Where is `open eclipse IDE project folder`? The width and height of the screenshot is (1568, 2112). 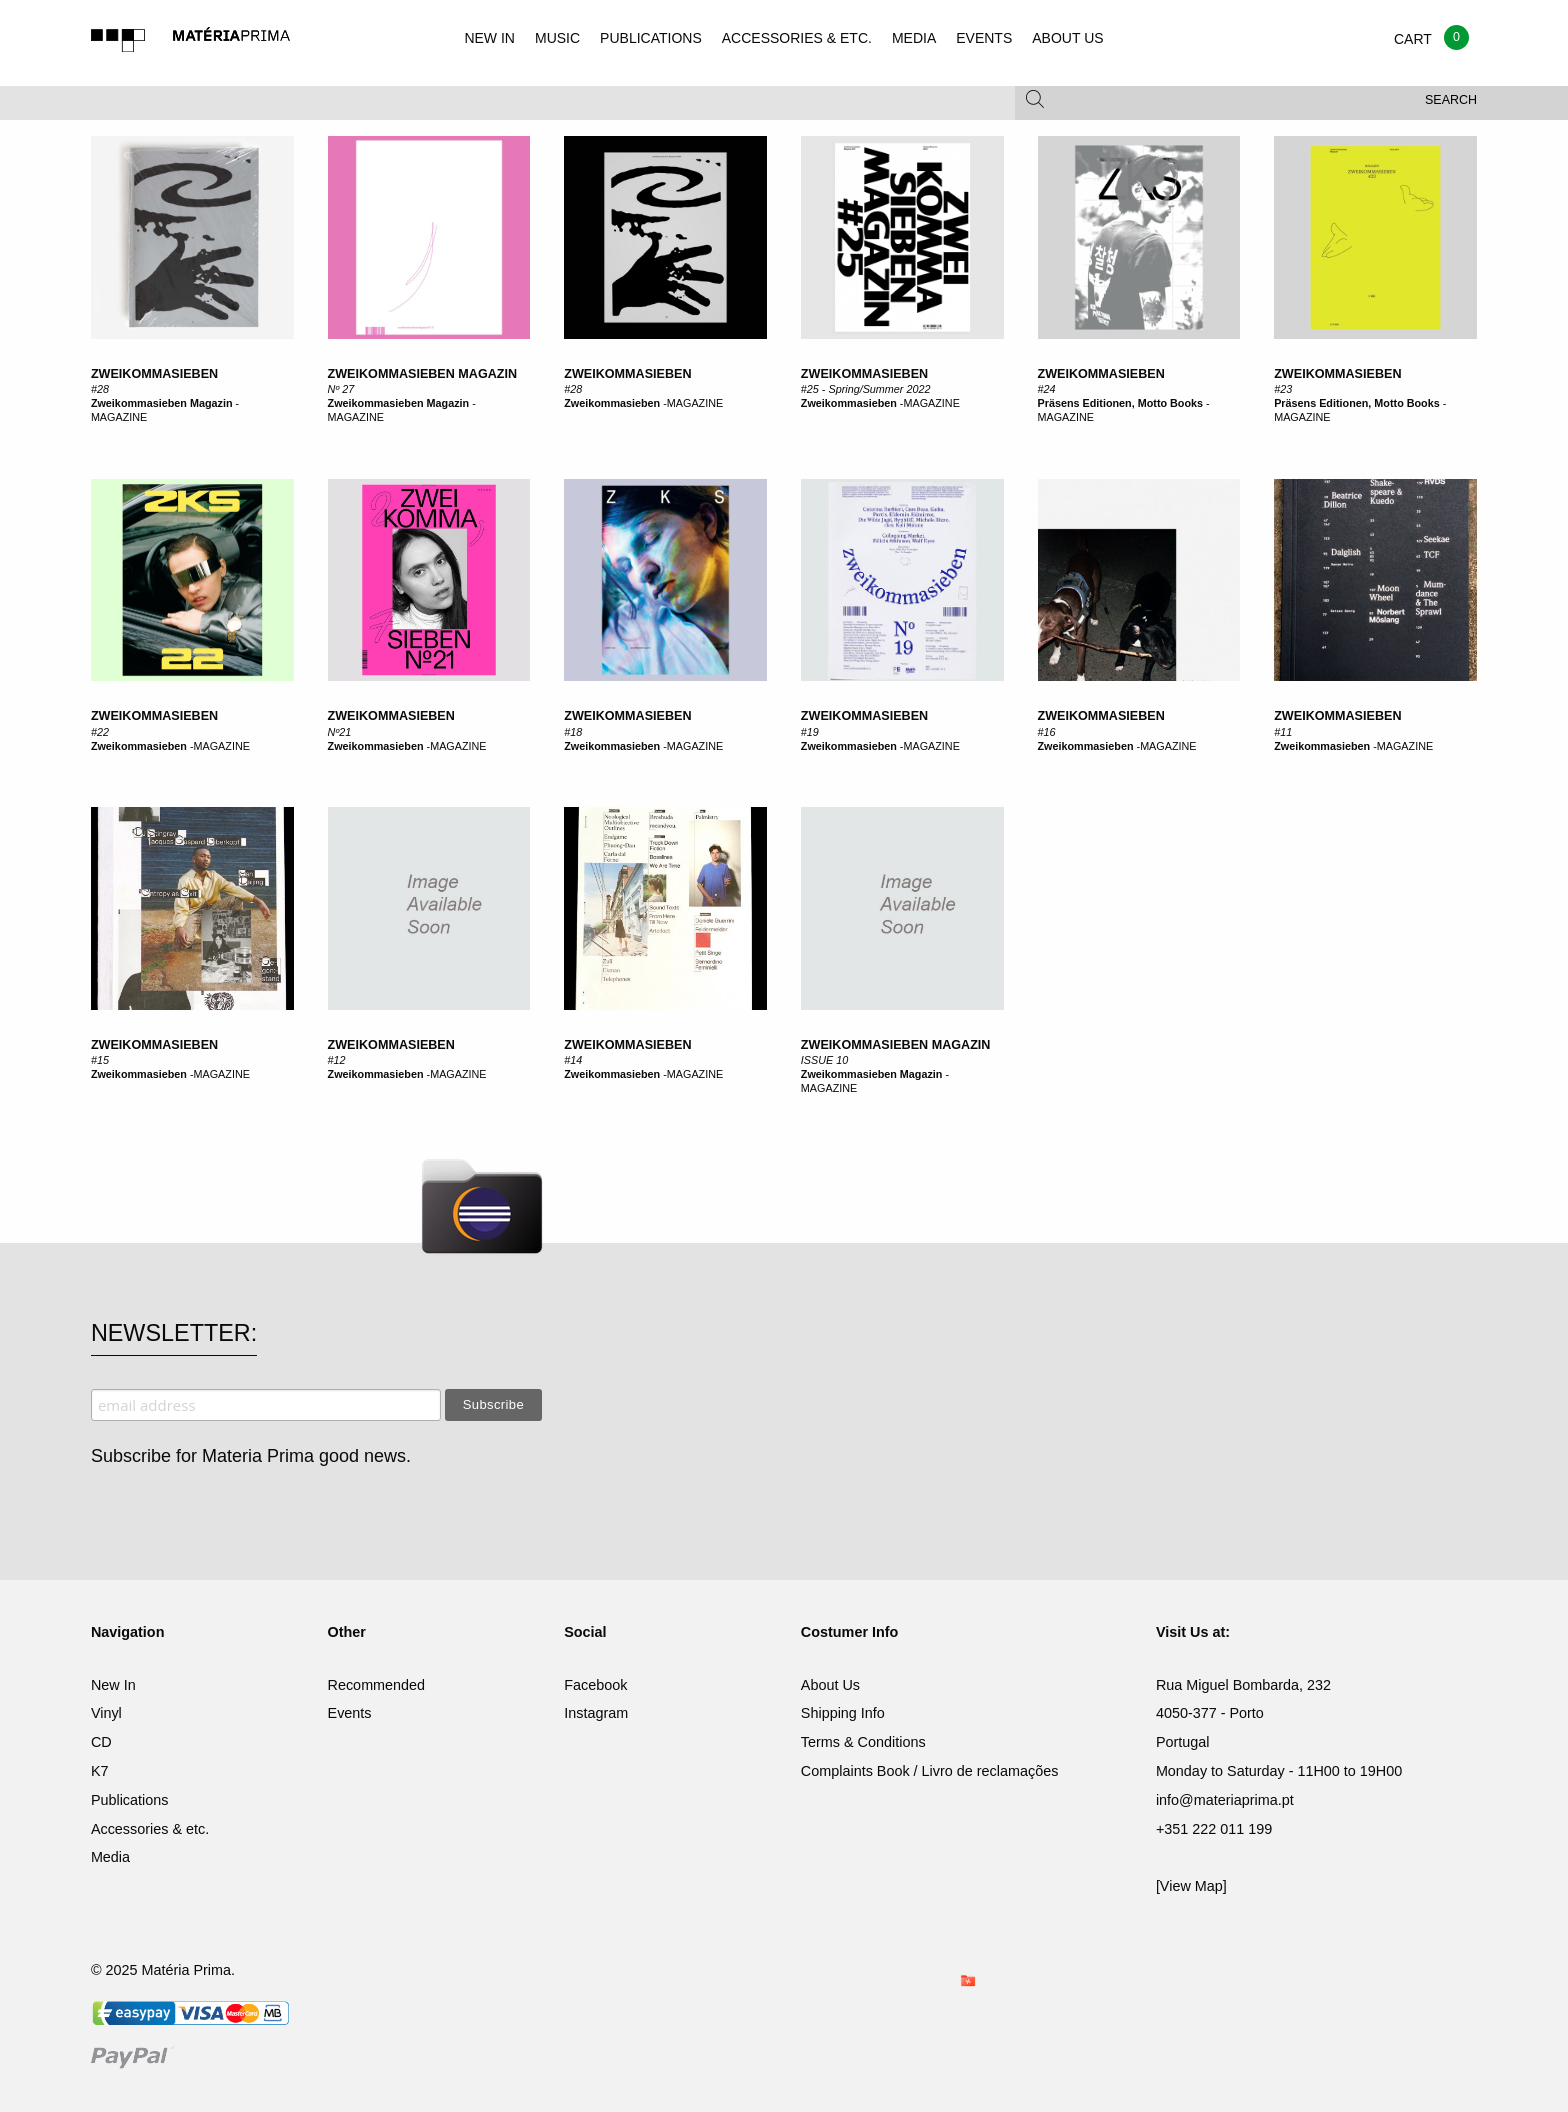 open eclipse IDE project folder is located at coordinates (481, 1209).